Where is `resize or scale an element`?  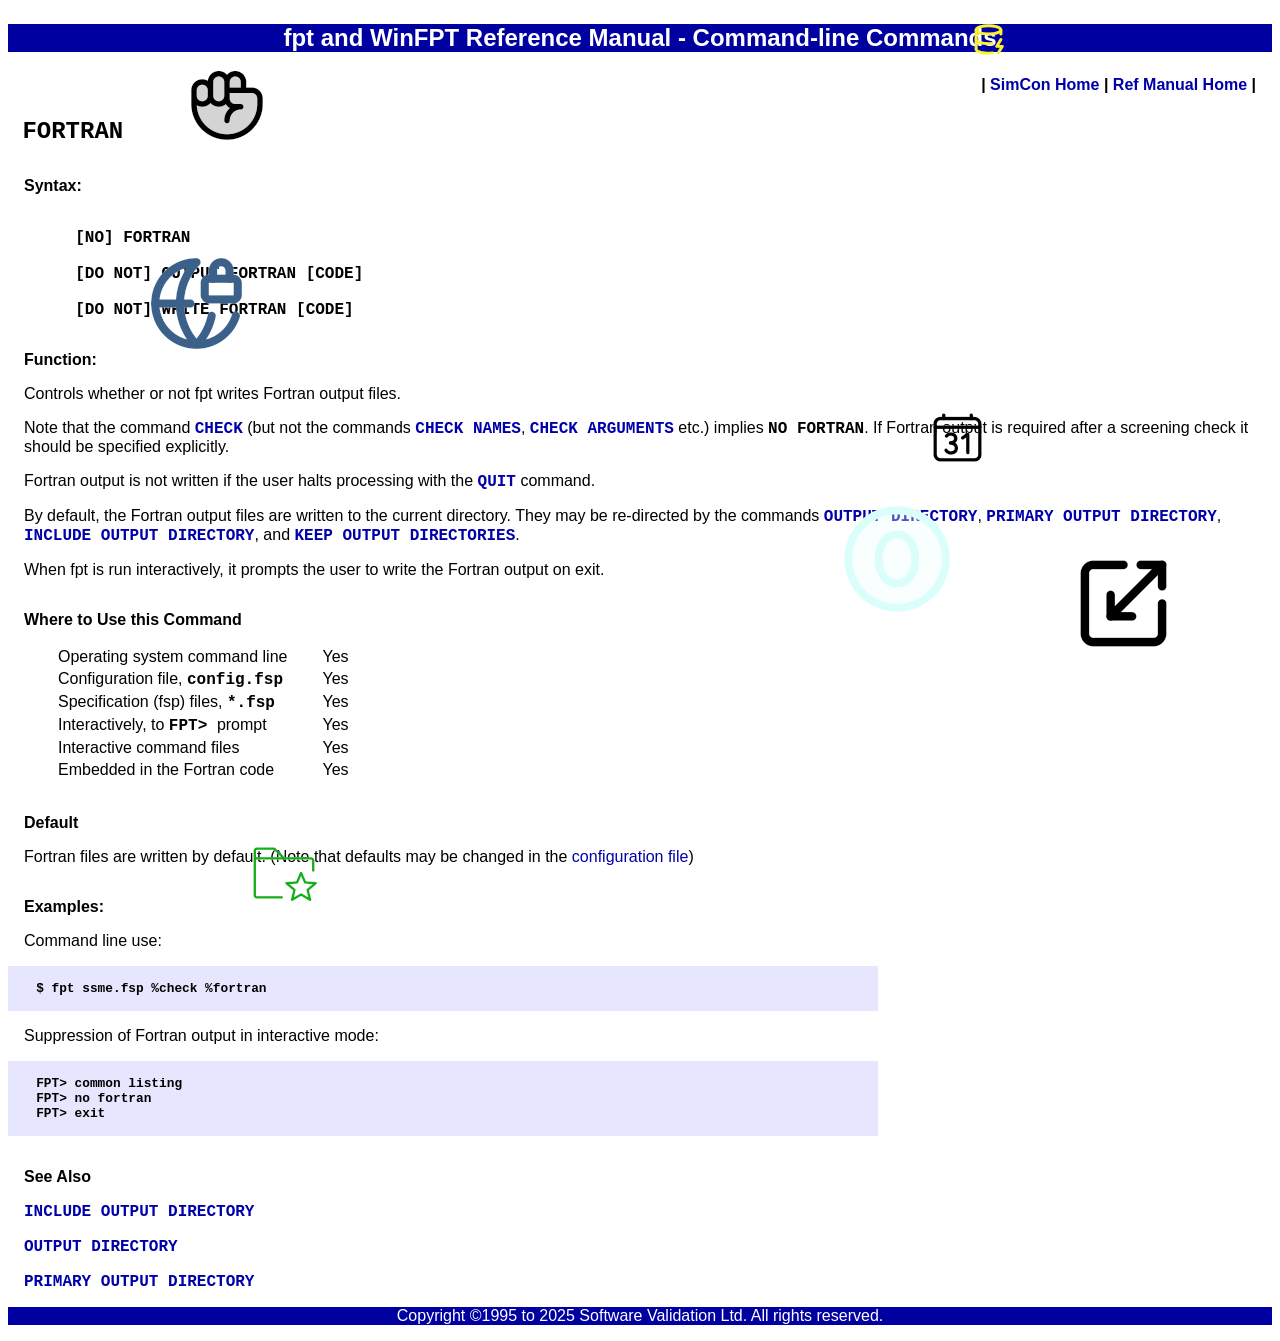 resize or scale an element is located at coordinates (1123, 603).